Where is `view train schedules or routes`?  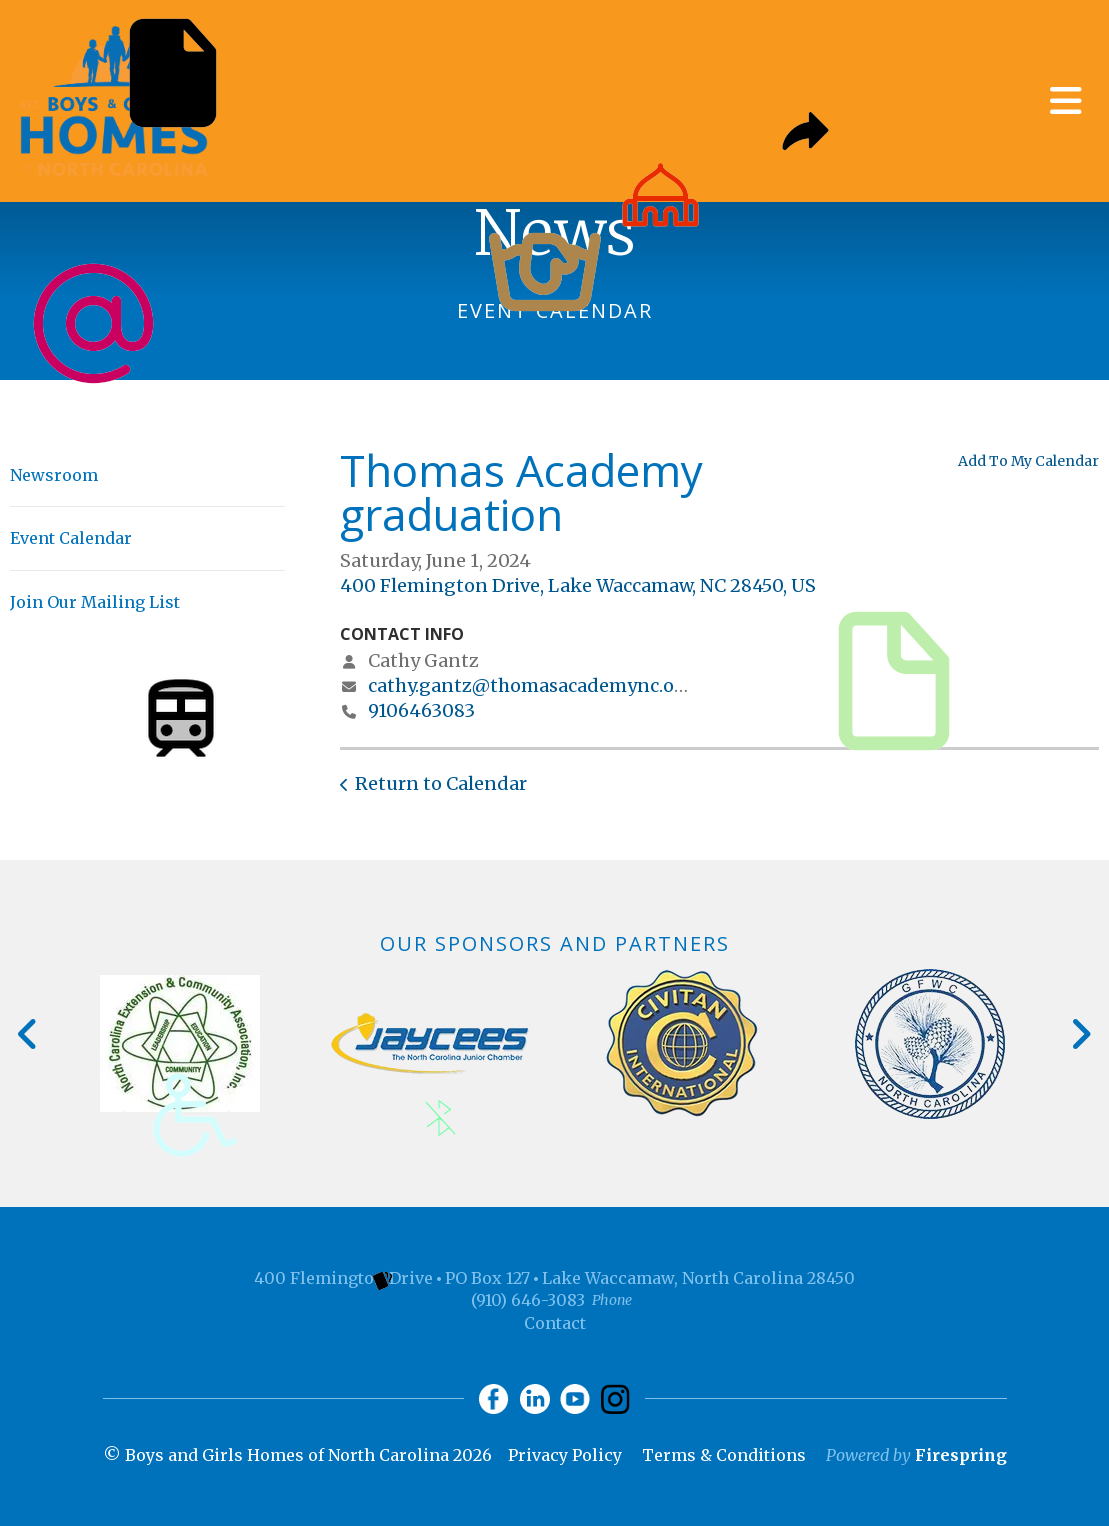
view train schedules or routes is located at coordinates (181, 720).